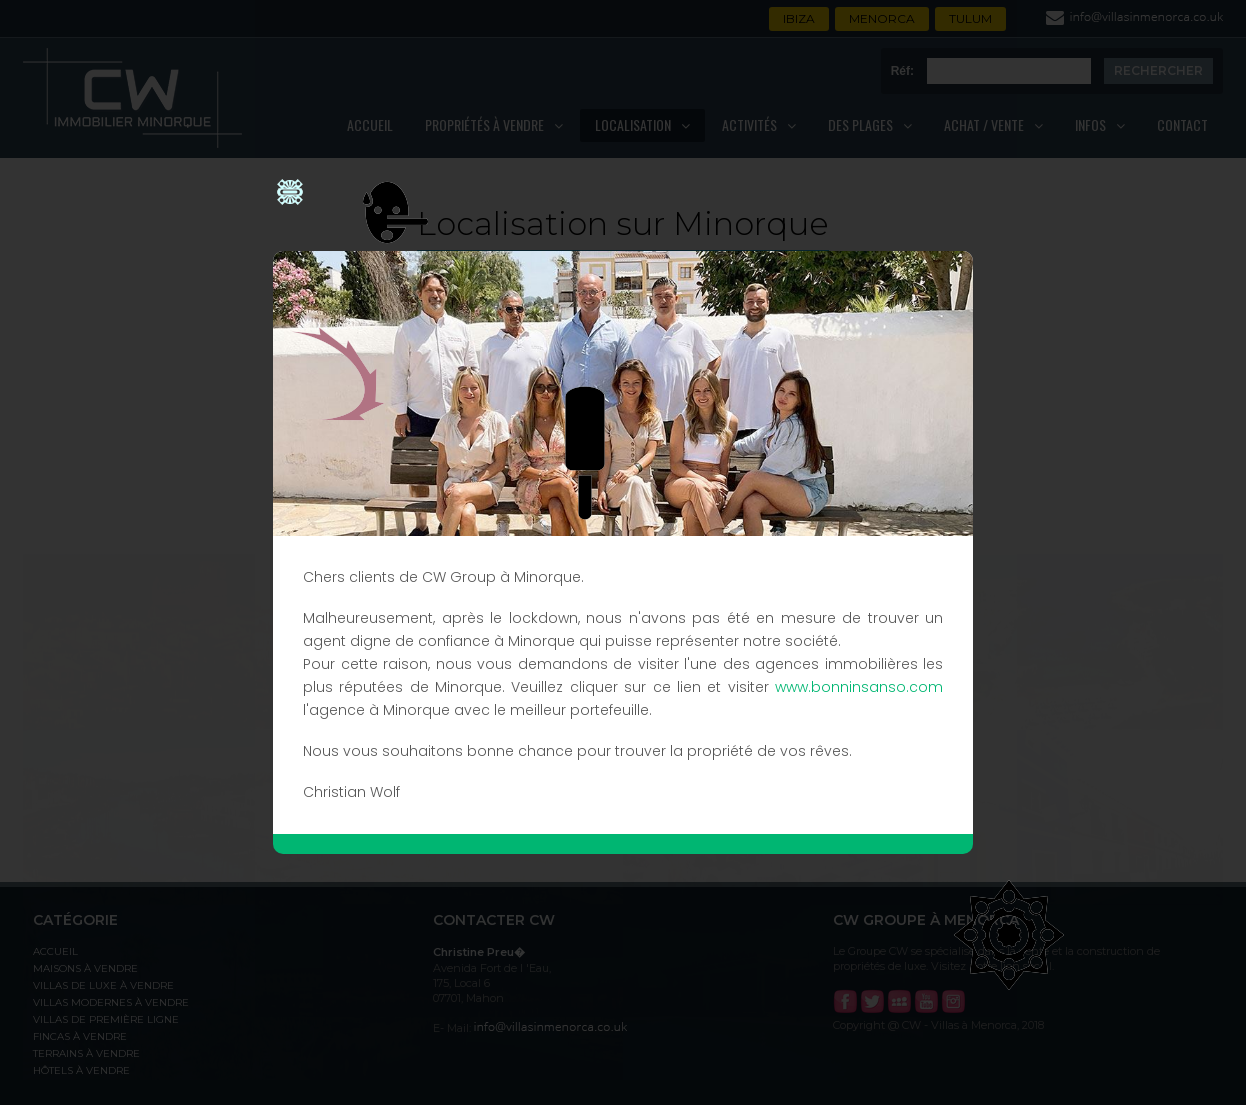  Describe the element at coordinates (585, 453) in the screenshot. I see `select ice pop or popsicle treat` at that location.